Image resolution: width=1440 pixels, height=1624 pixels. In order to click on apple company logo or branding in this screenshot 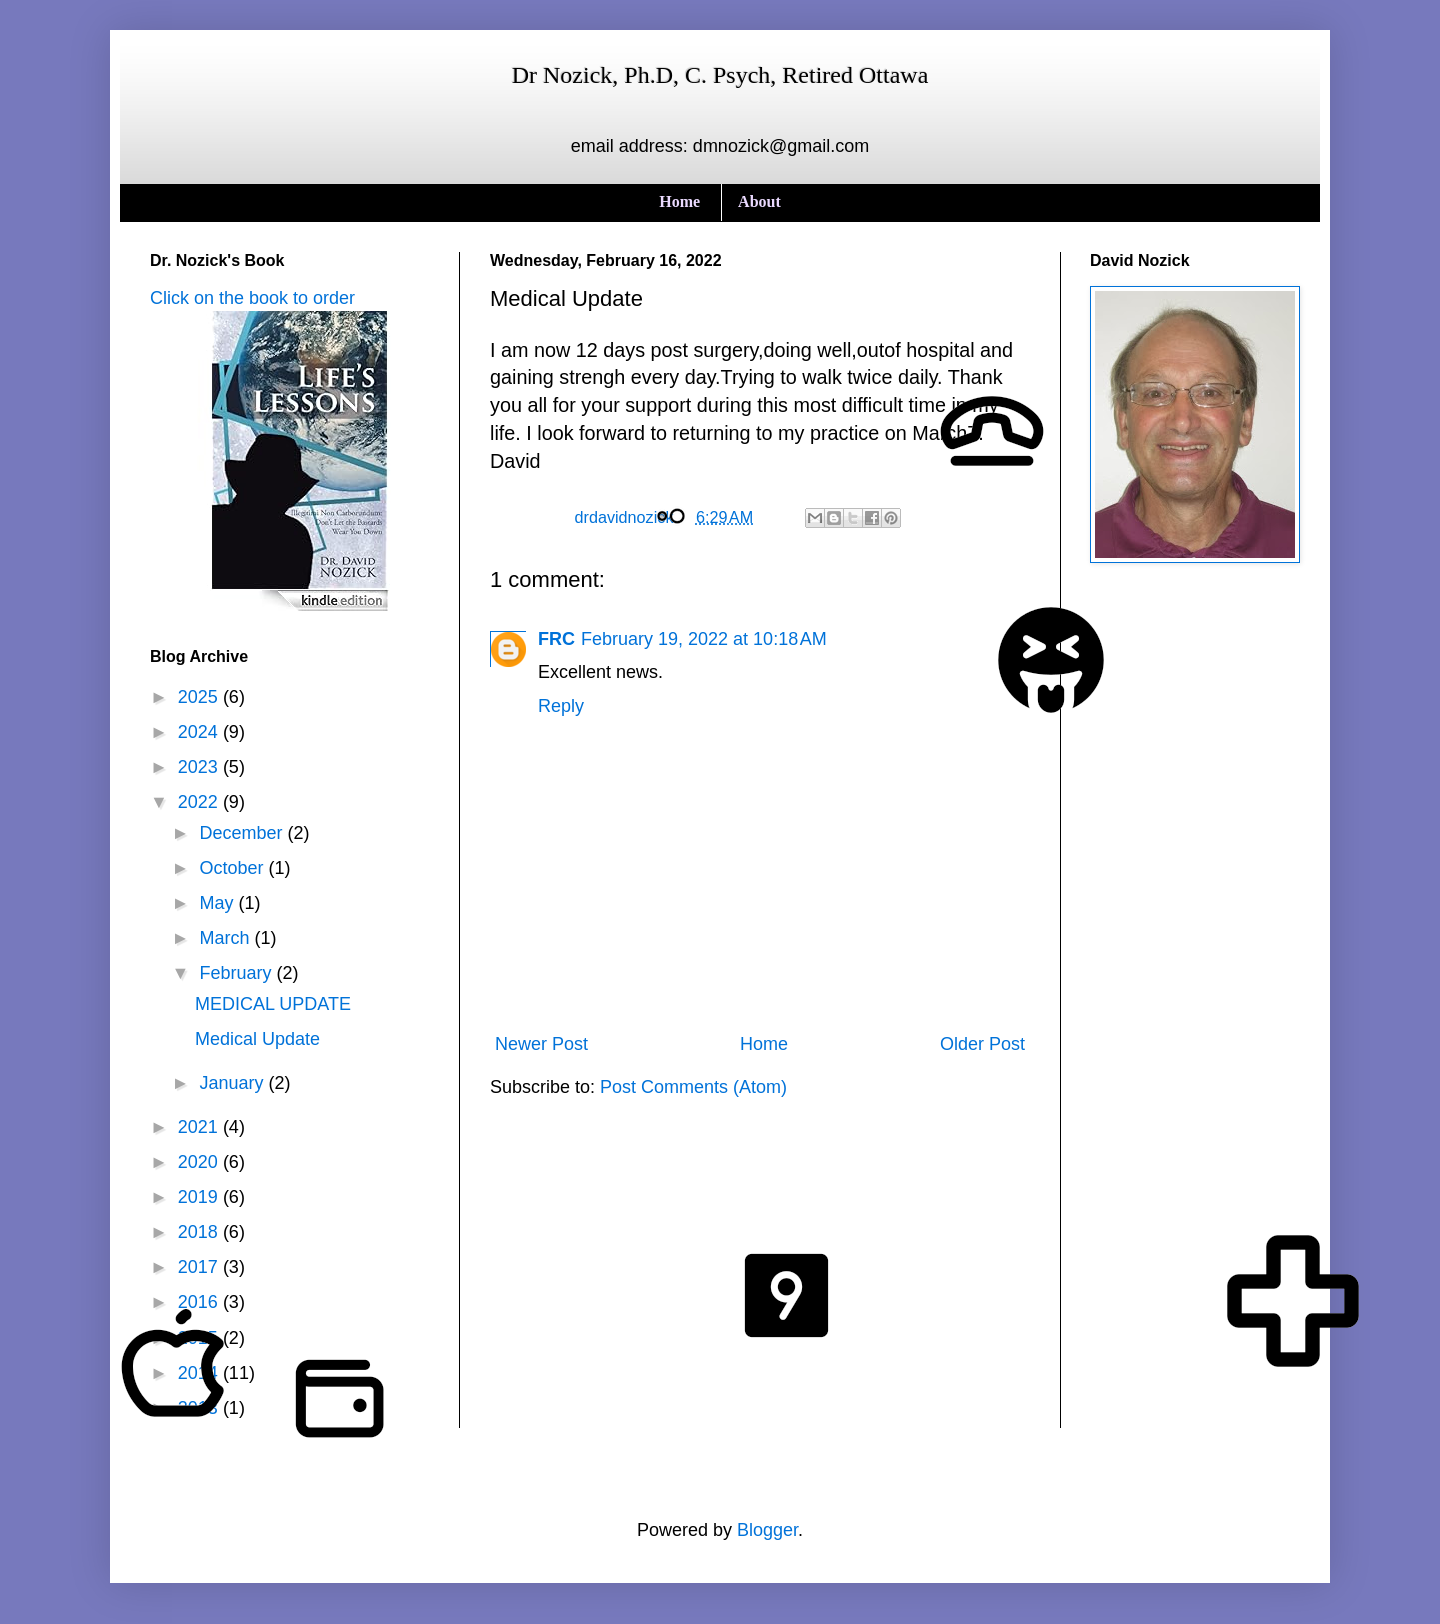, I will do `click(176, 1369)`.